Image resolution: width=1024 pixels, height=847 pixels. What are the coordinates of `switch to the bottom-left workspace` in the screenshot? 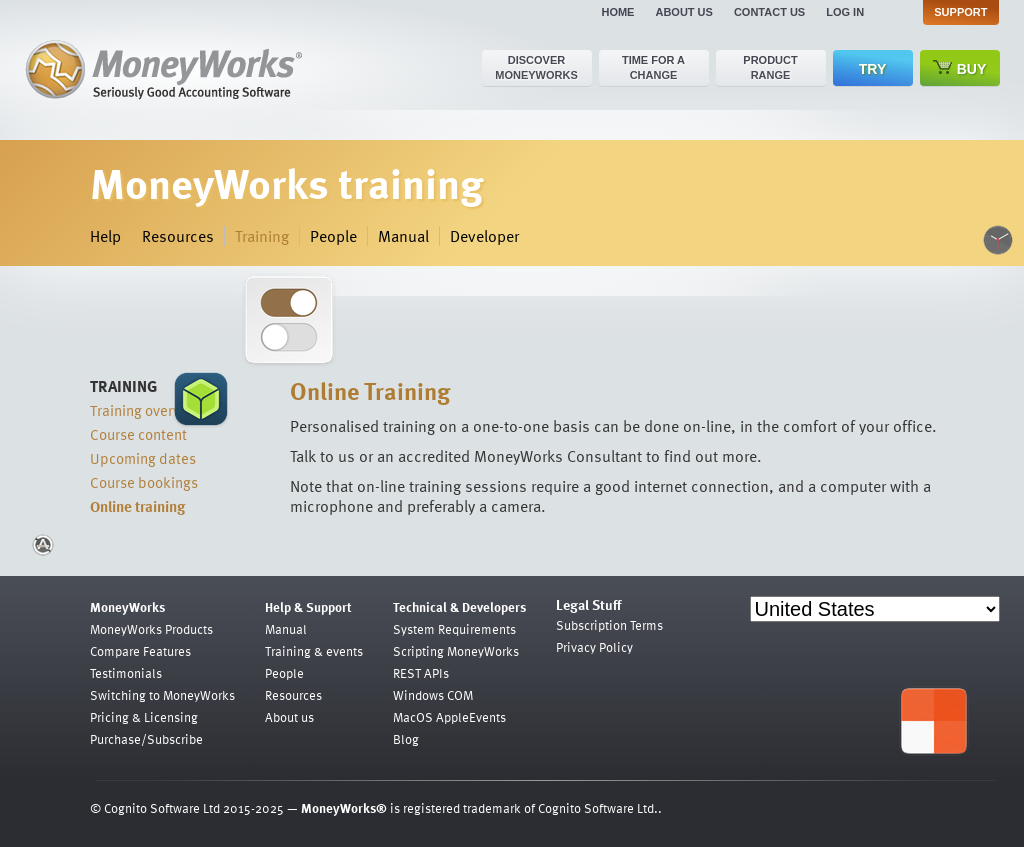 It's located at (934, 721).